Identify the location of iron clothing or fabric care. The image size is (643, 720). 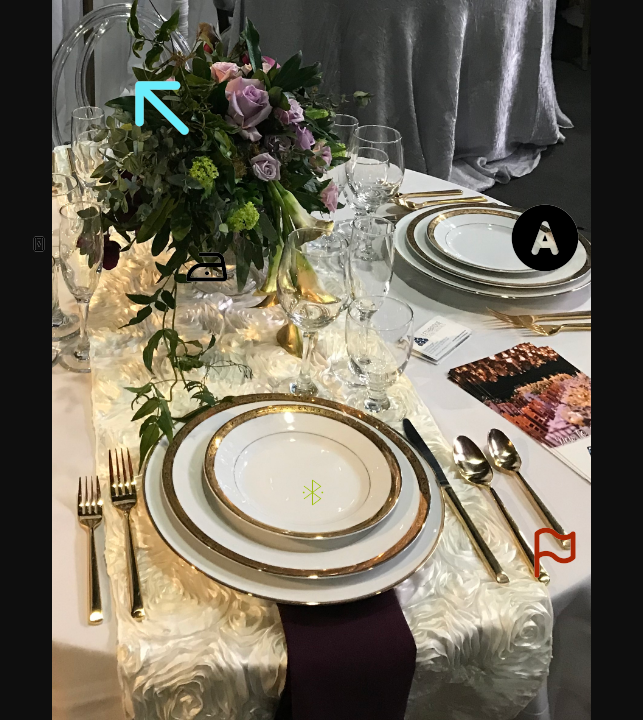
(207, 267).